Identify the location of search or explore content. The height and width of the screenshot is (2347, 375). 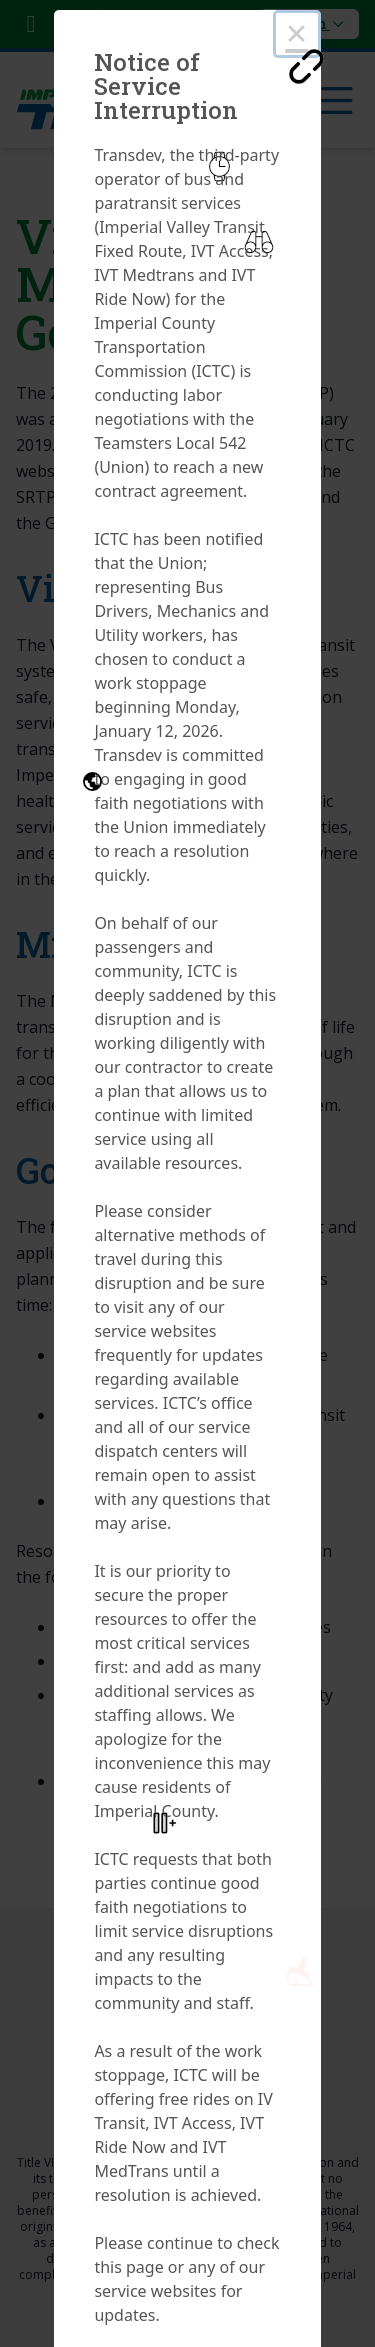
(259, 242).